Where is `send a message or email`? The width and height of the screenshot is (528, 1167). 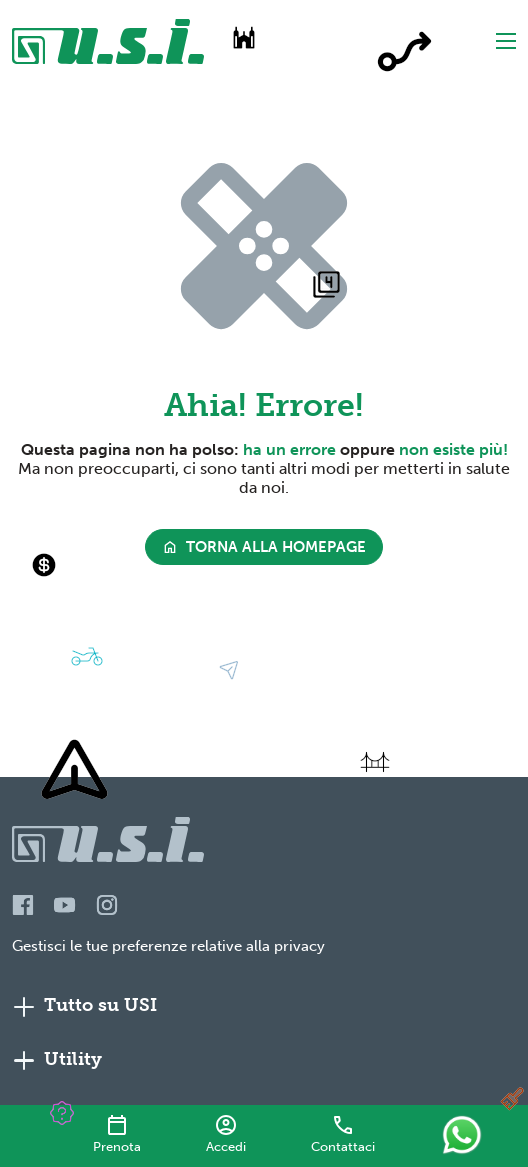
send a message or email is located at coordinates (74, 770).